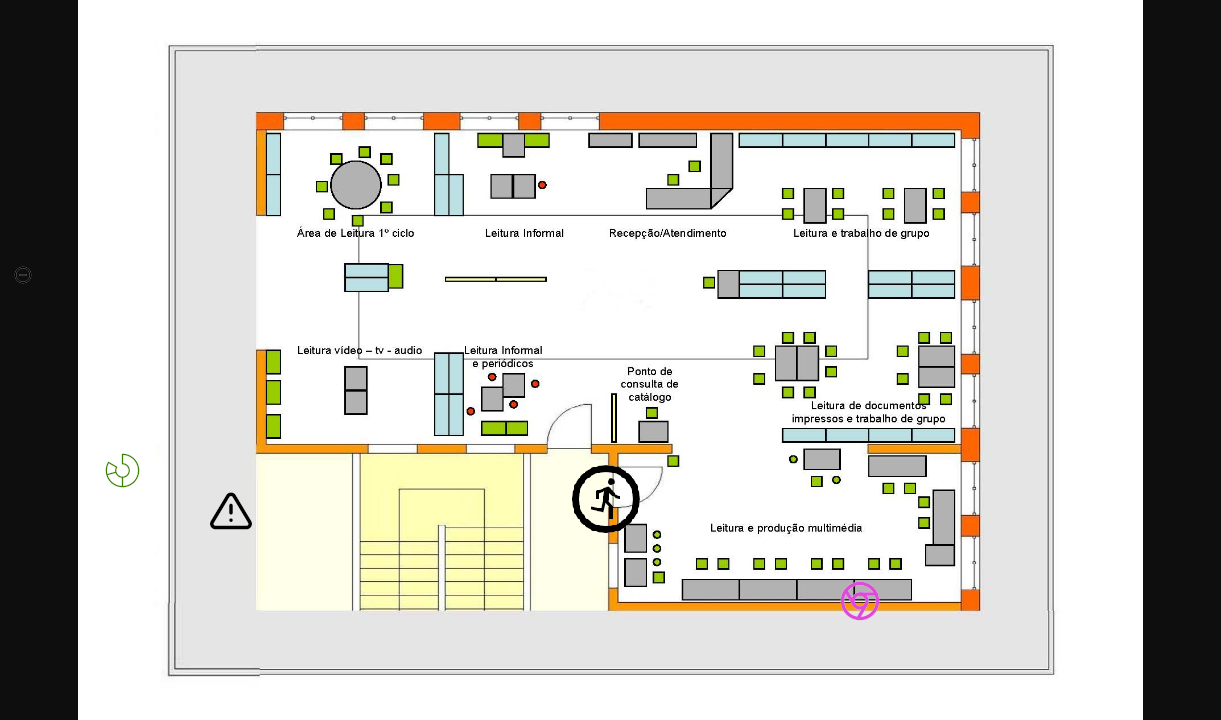  What do you see at coordinates (122, 470) in the screenshot?
I see `view analytics or statistics breakdown` at bounding box center [122, 470].